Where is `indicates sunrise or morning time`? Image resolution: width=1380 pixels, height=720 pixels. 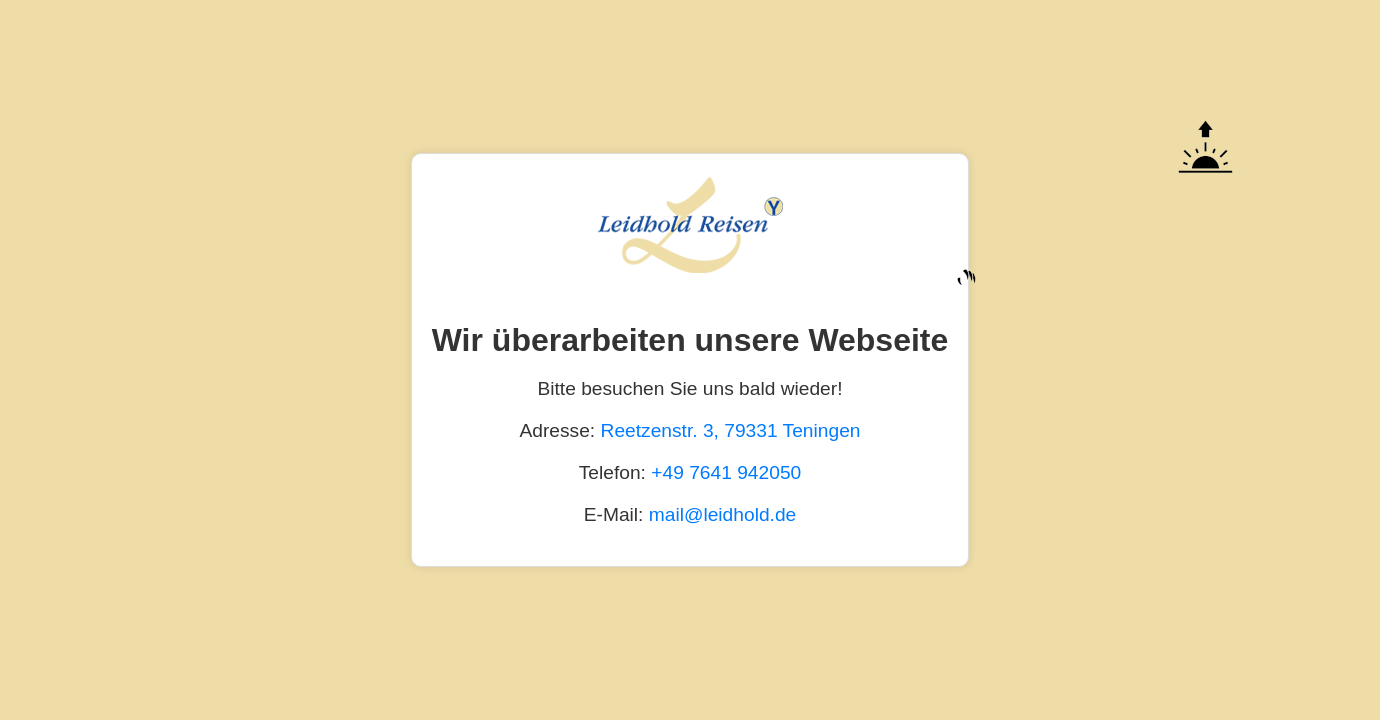
indicates sunrise or morning time is located at coordinates (1205, 146).